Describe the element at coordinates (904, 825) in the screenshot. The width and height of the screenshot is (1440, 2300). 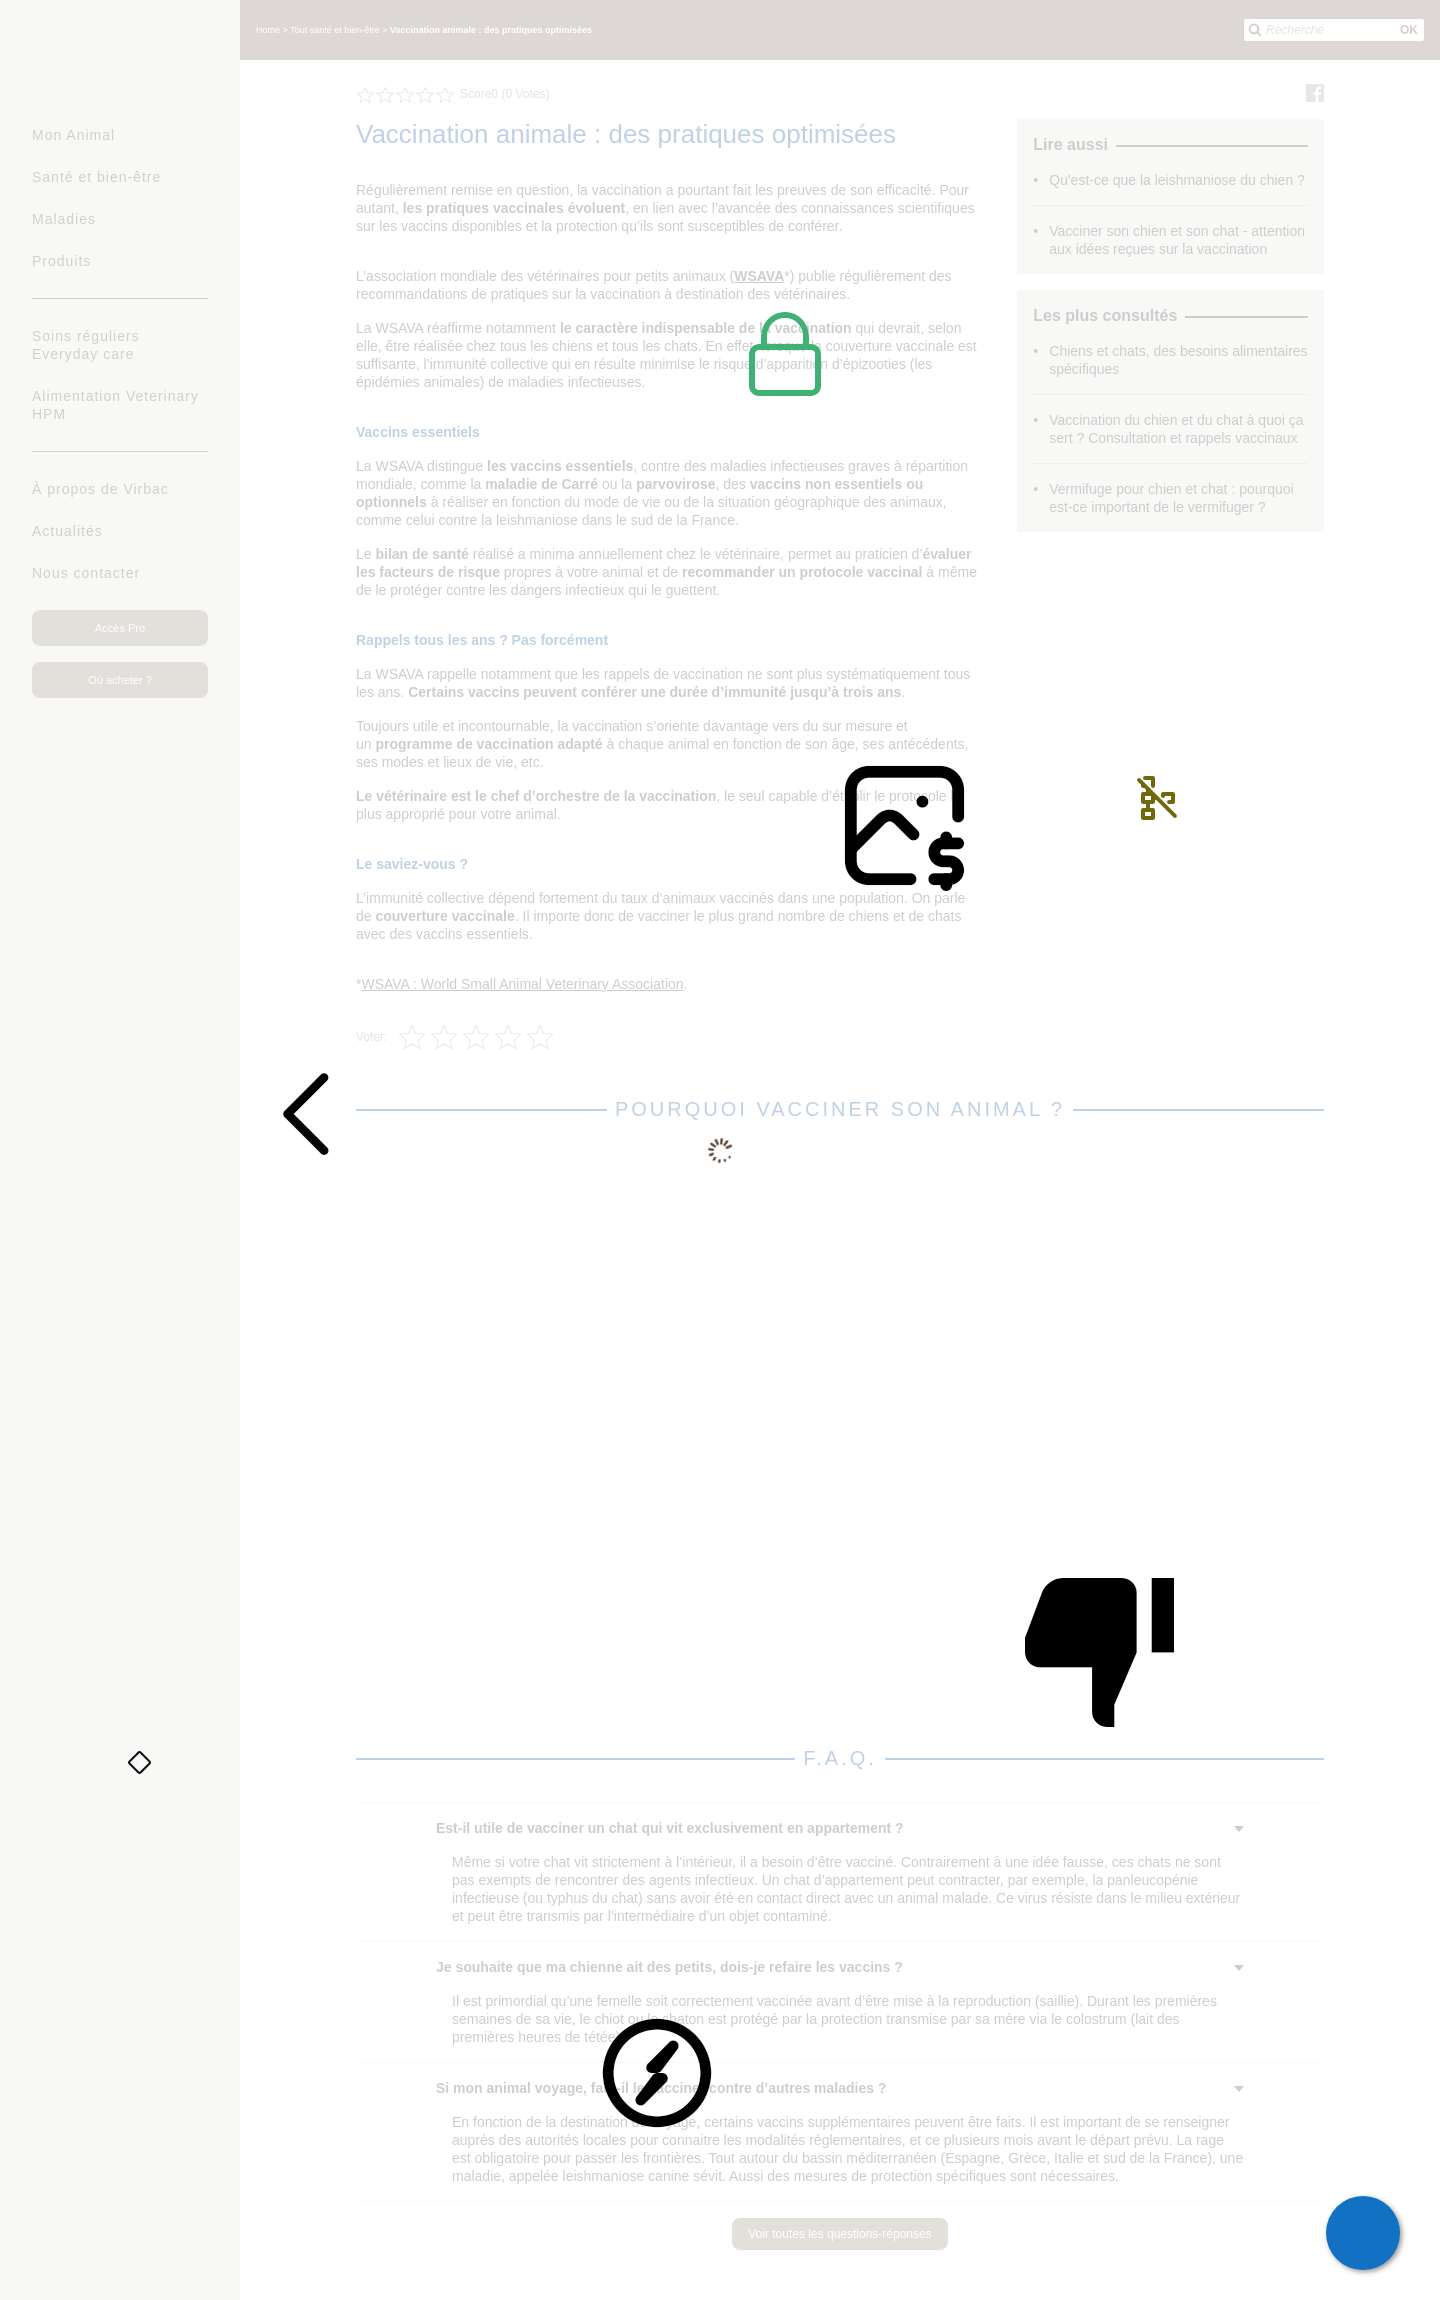
I see `view paid or premium photos` at that location.